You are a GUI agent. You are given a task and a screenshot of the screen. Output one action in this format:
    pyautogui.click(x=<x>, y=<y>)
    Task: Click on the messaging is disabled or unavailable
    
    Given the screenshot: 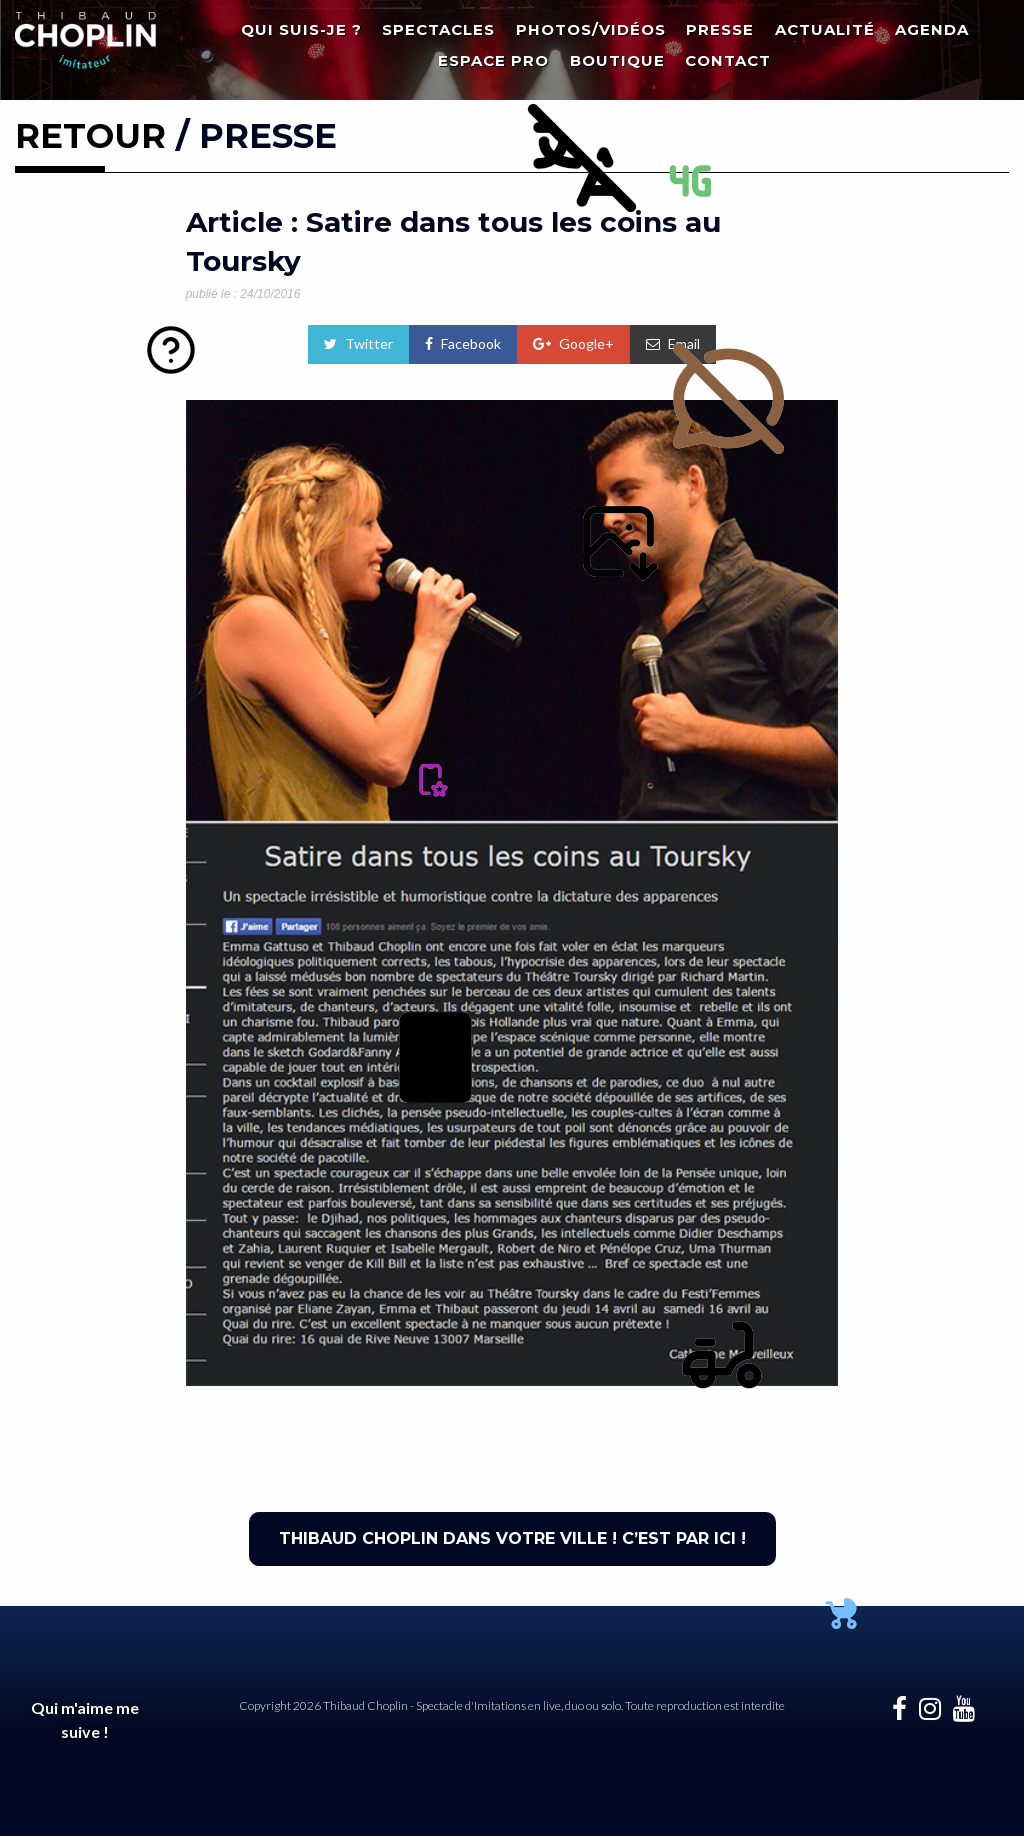 What is the action you would take?
    pyautogui.click(x=728, y=398)
    